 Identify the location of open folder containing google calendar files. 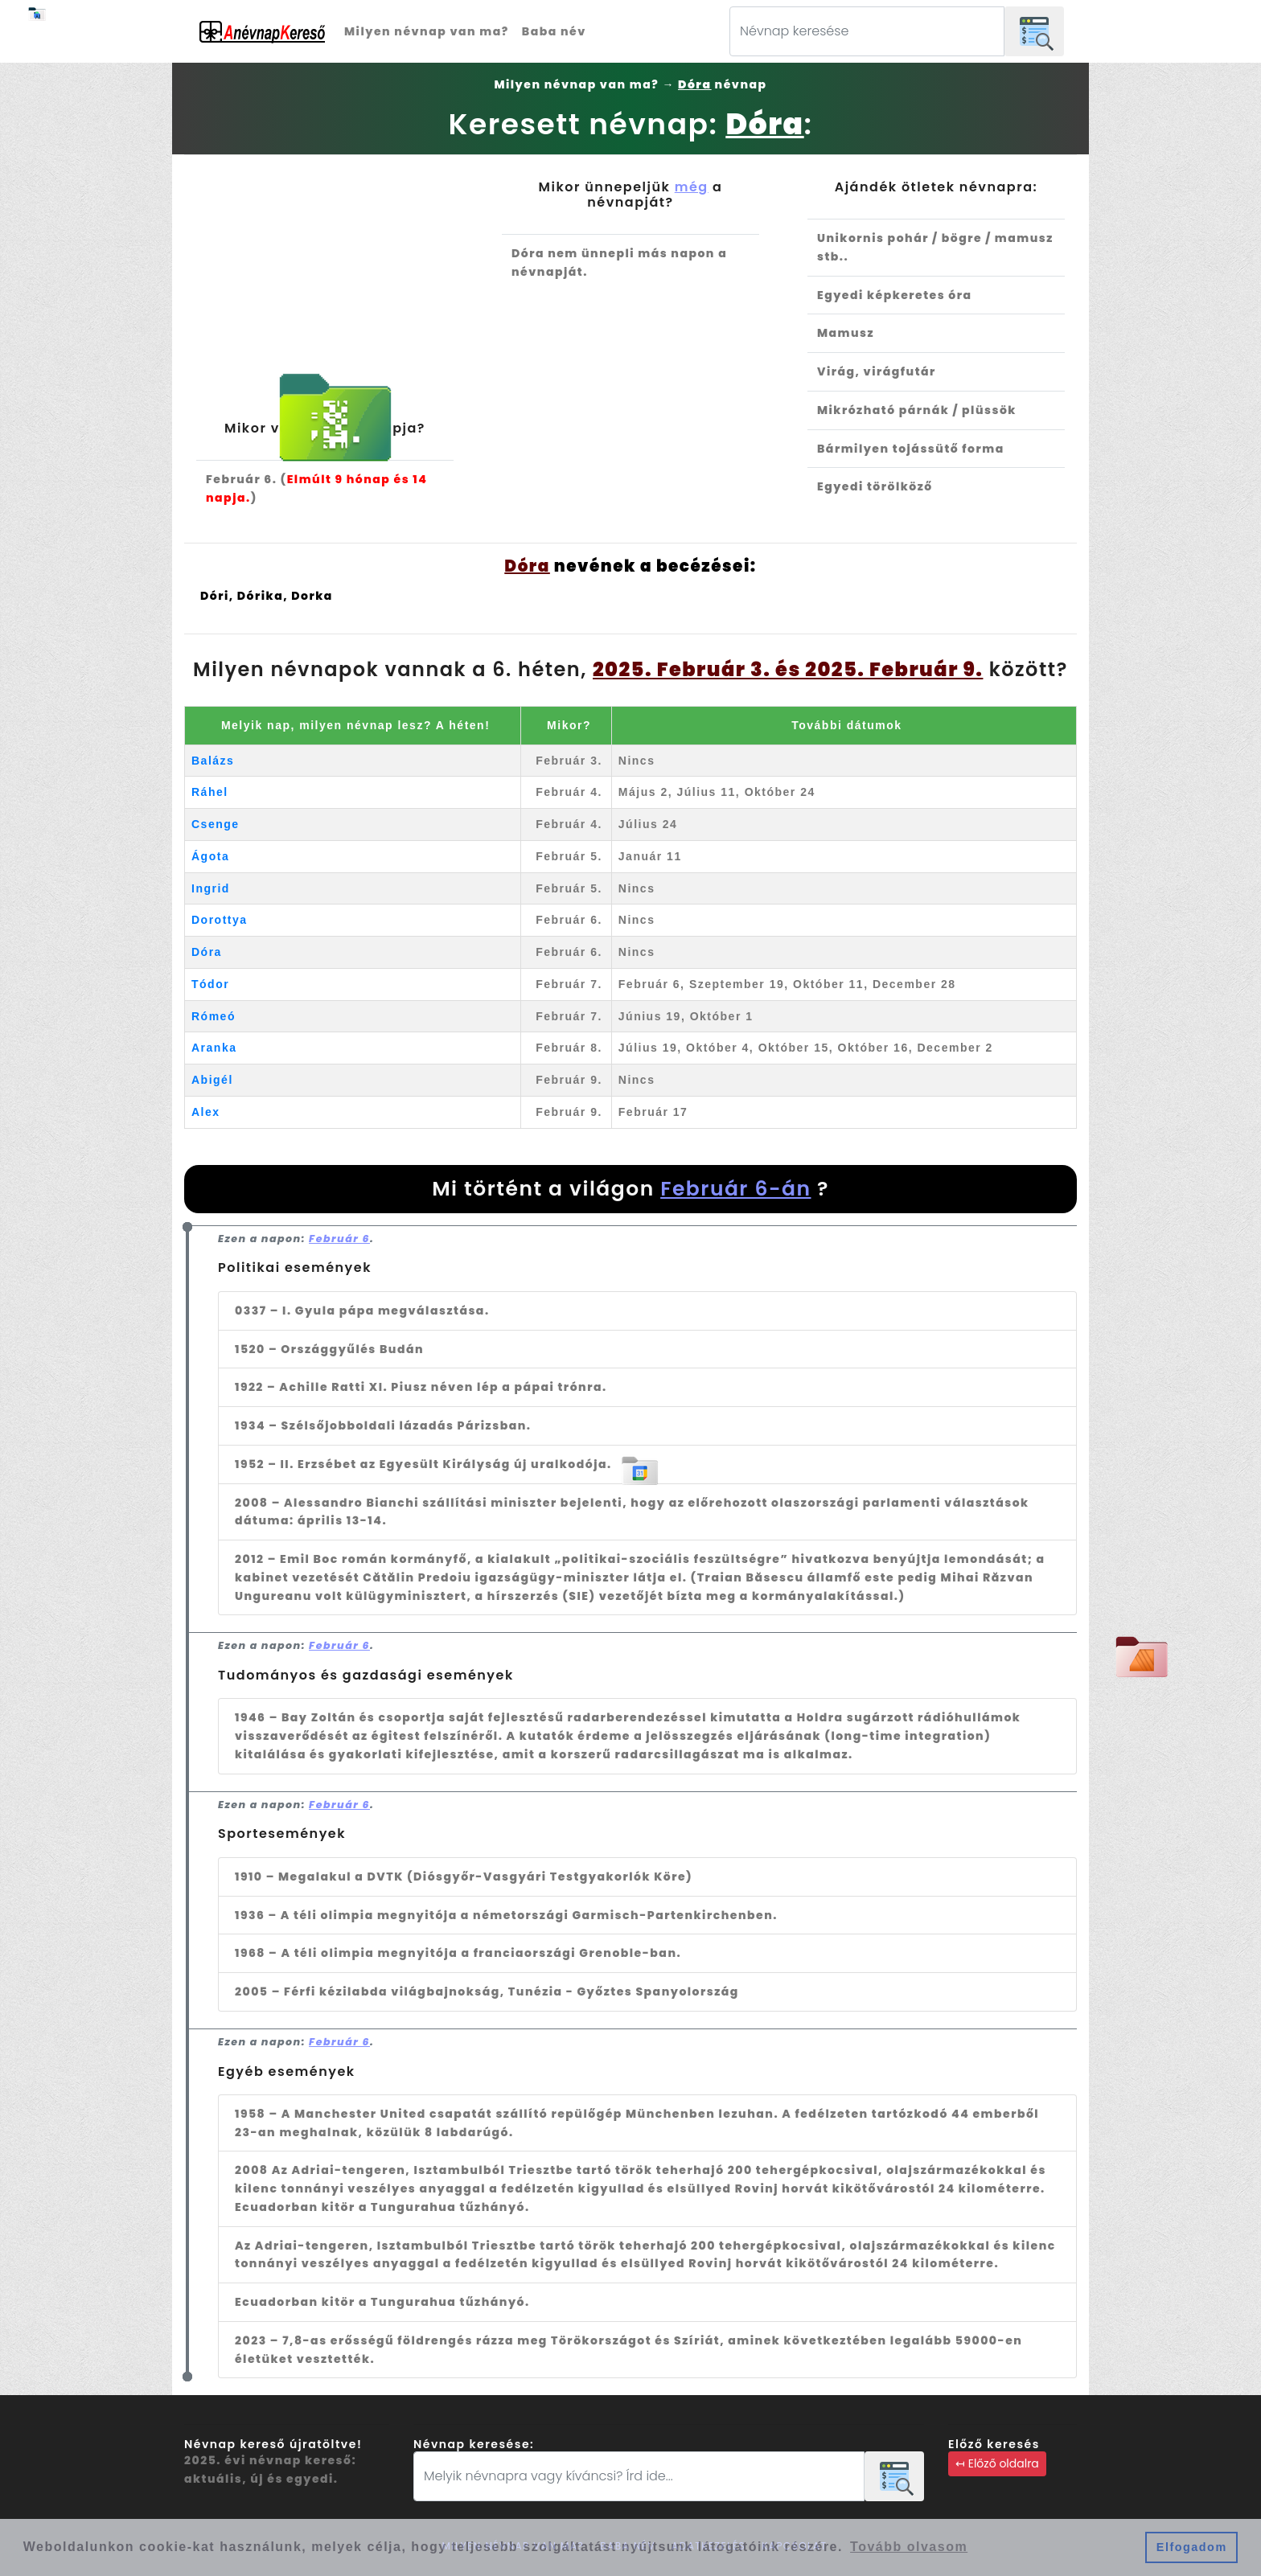
(639, 1471).